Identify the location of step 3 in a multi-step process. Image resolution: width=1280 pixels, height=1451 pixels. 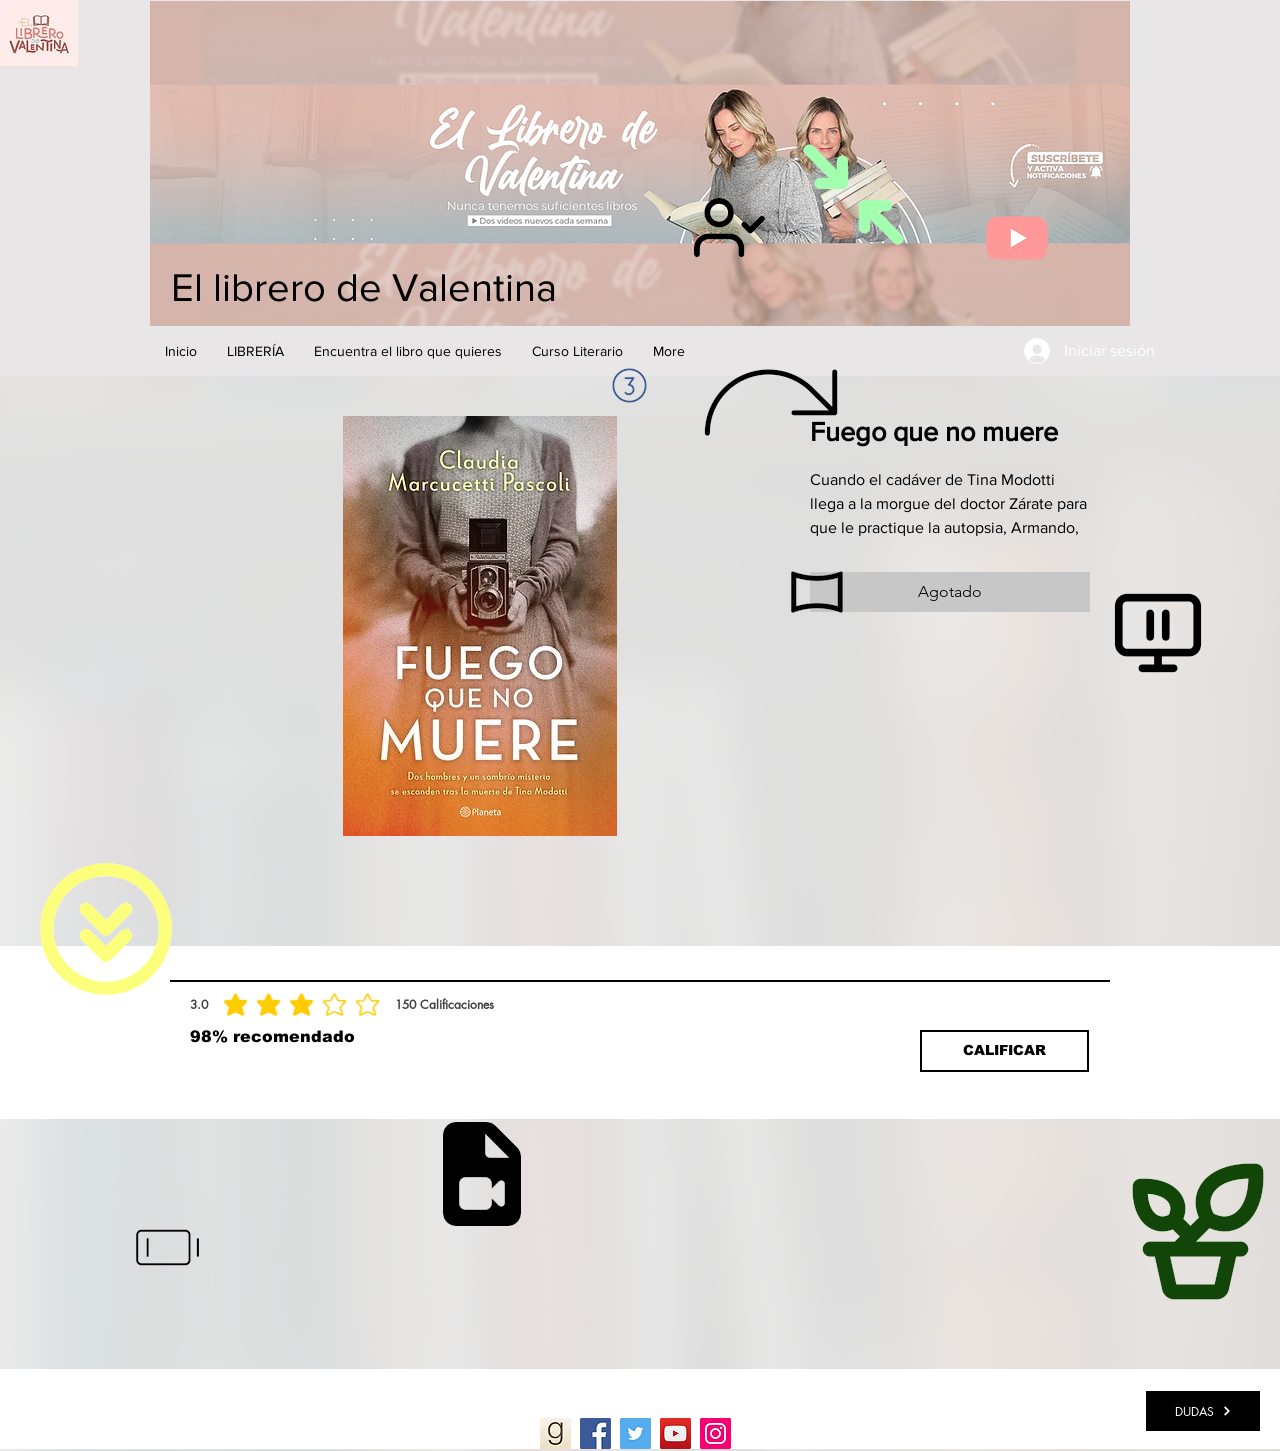
(629, 385).